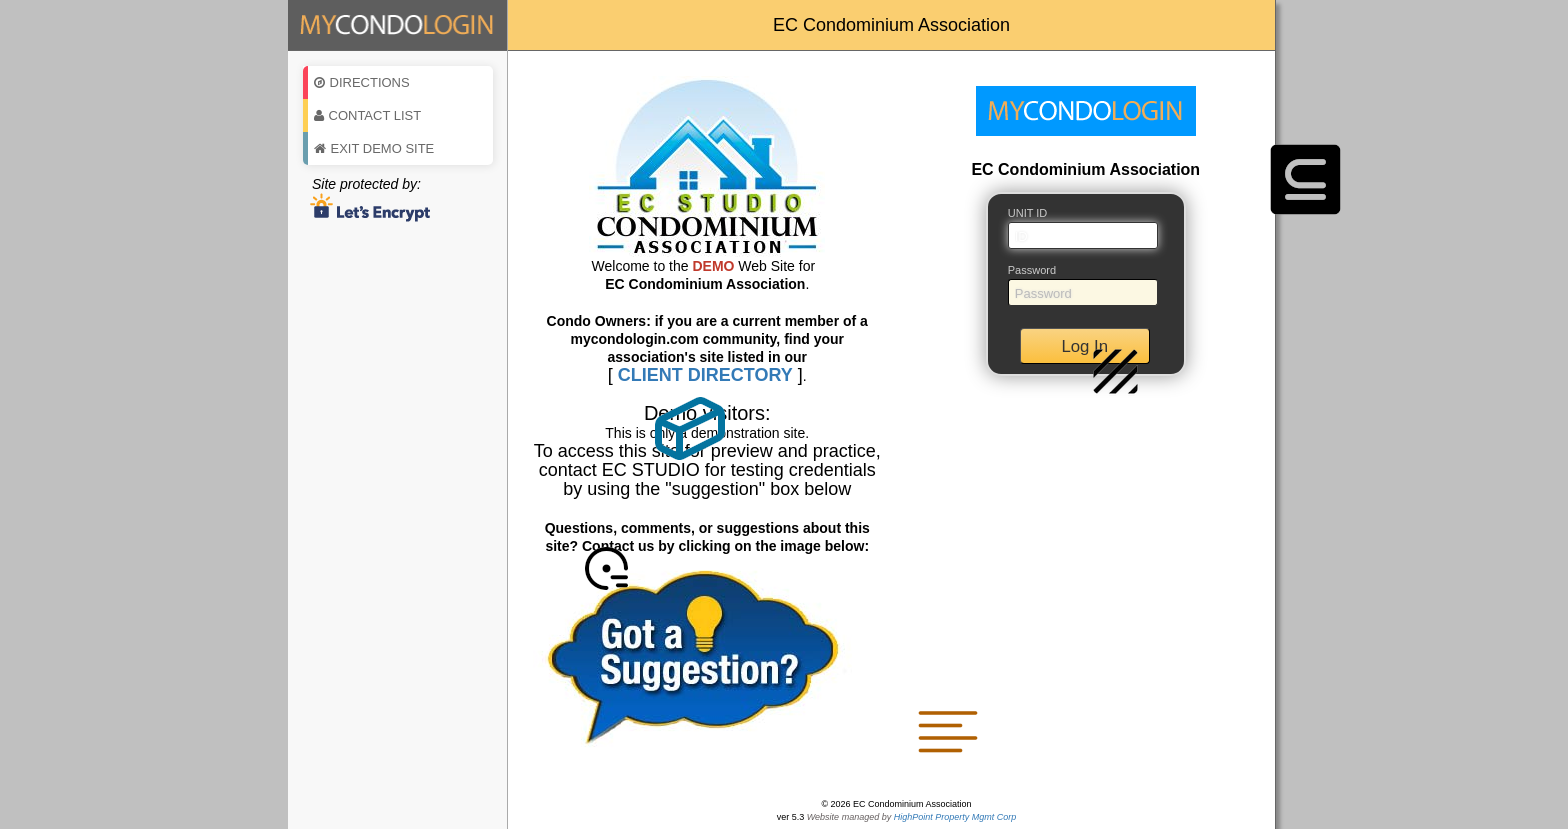 The height and width of the screenshot is (829, 1568). What do you see at coordinates (606, 568) in the screenshot?
I see `view issue tracking timeline` at bounding box center [606, 568].